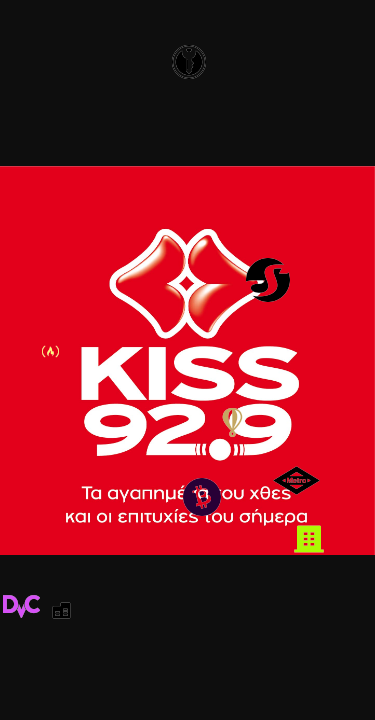  I want to click on fly.io logo, so click(232, 422).